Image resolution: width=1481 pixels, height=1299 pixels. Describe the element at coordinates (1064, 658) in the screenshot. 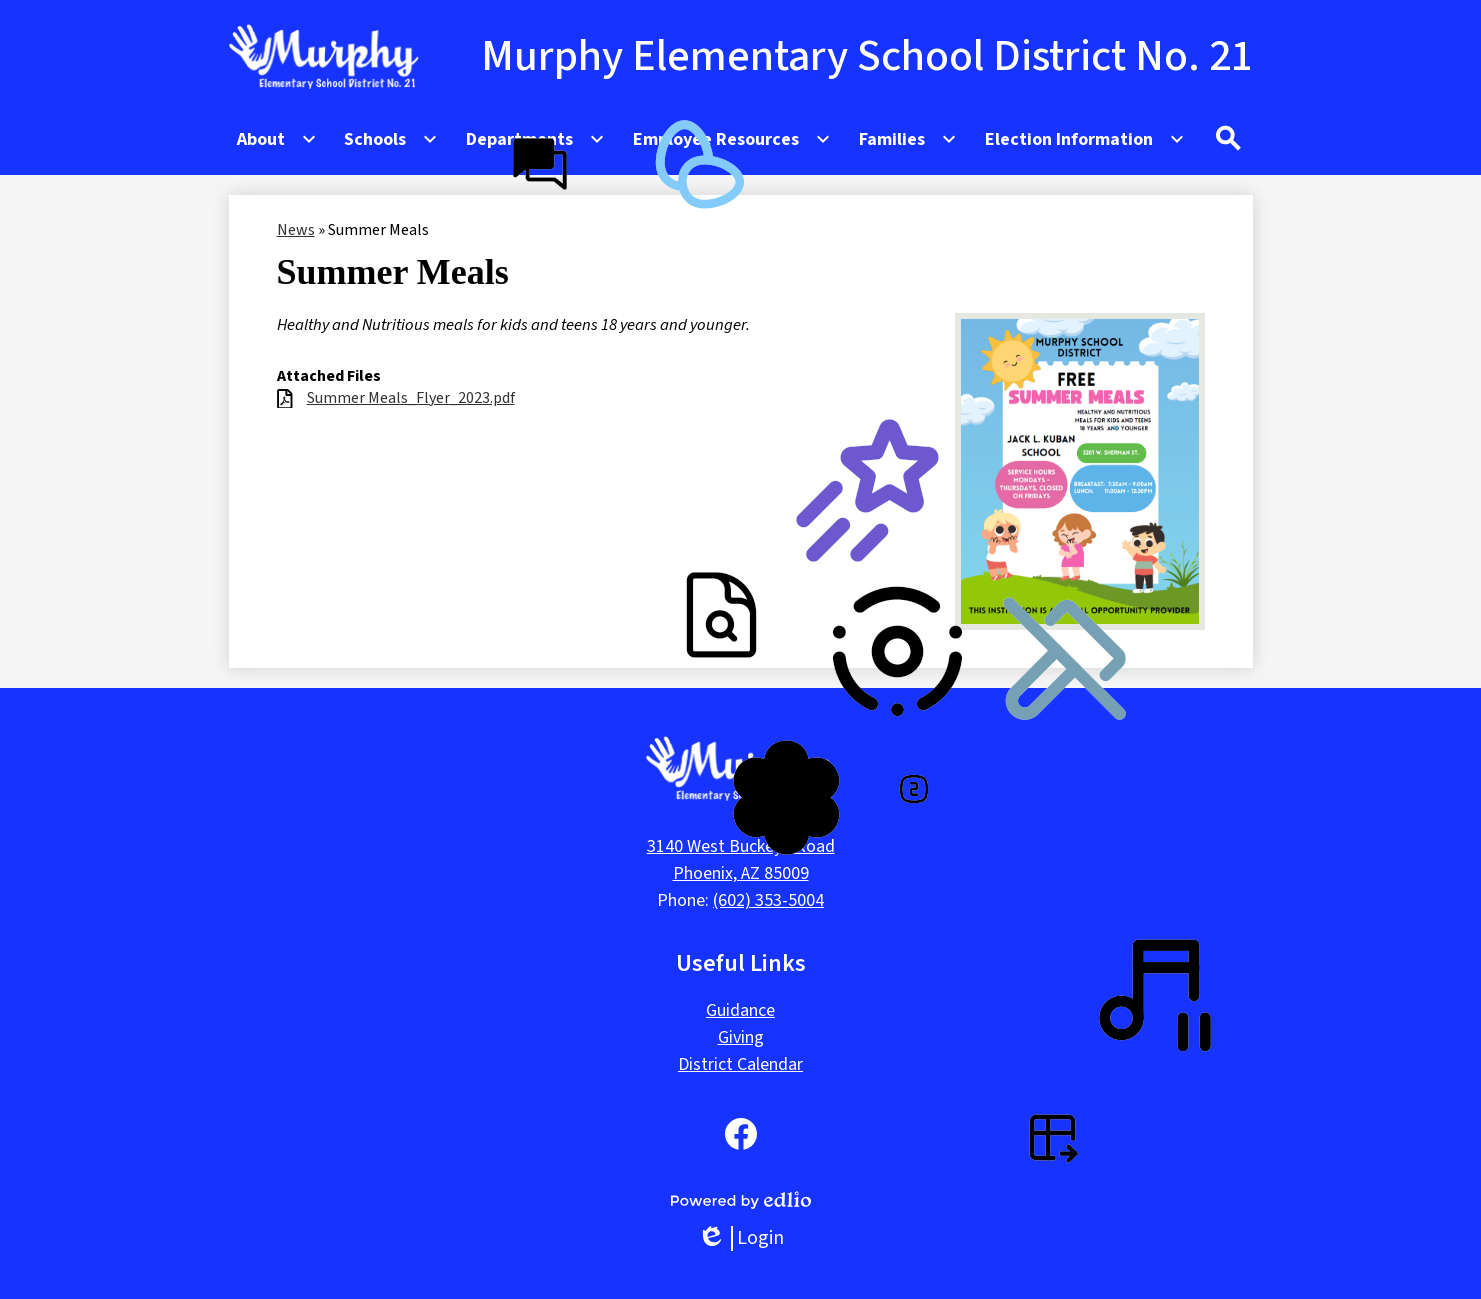

I see `indicates build or construction tools are unavailable` at that location.